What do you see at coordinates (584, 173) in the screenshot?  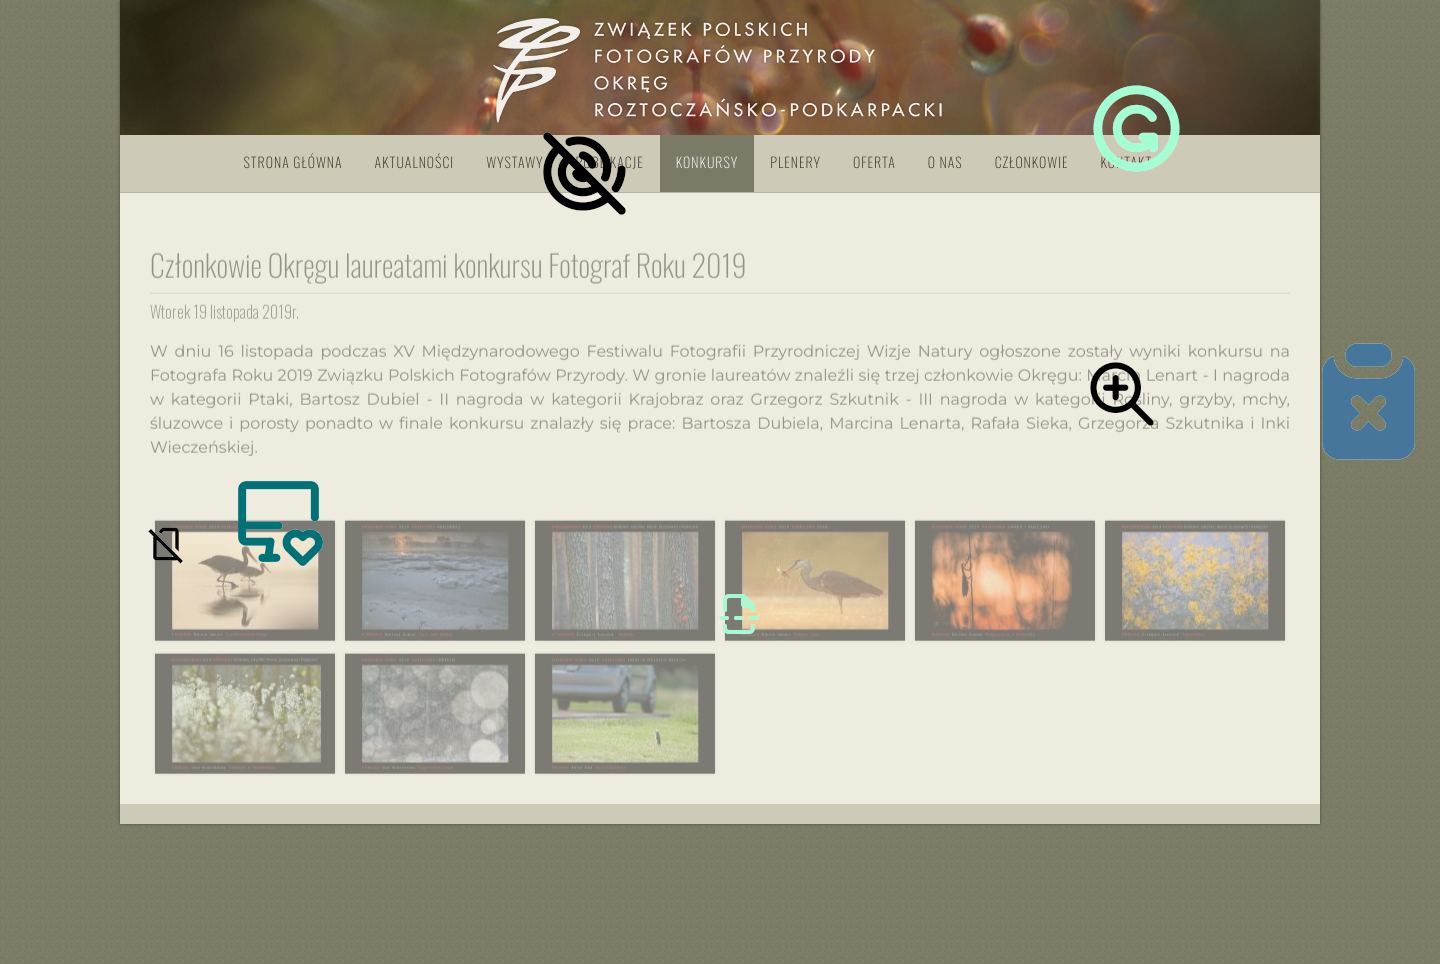 I see `disable spiral or swirl effect` at bounding box center [584, 173].